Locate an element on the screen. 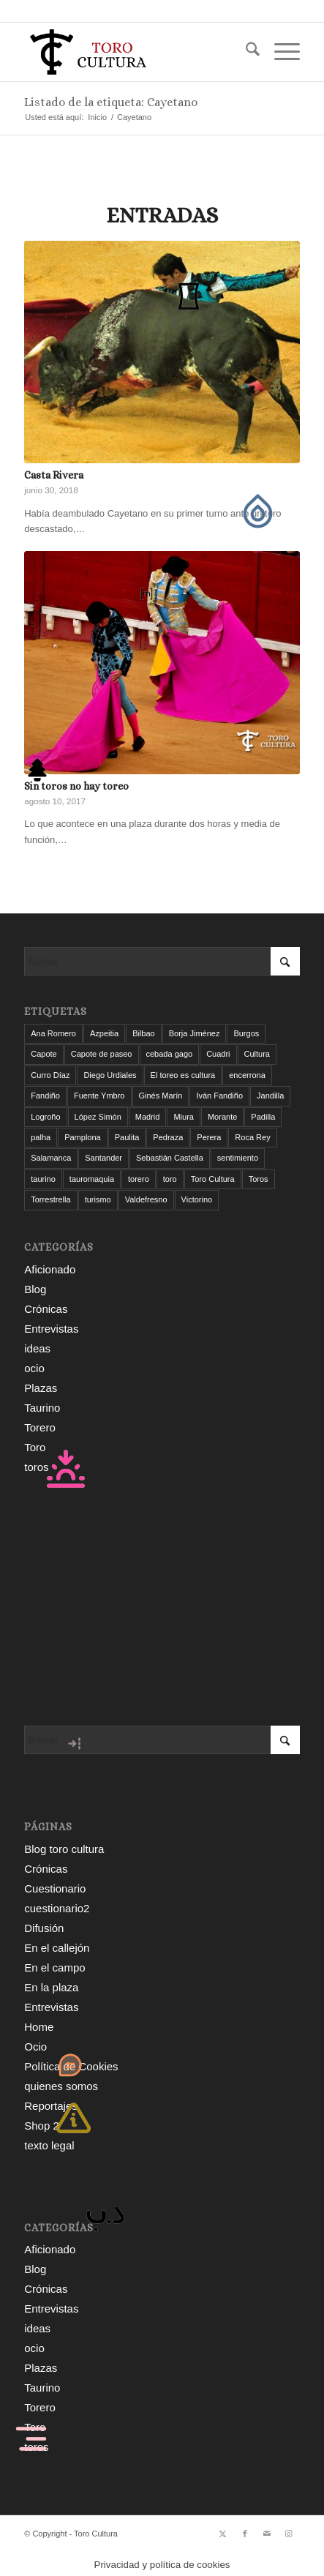 The height and width of the screenshot is (2576, 324). set display to evening or night mode is located at coordinates (66, 1469).